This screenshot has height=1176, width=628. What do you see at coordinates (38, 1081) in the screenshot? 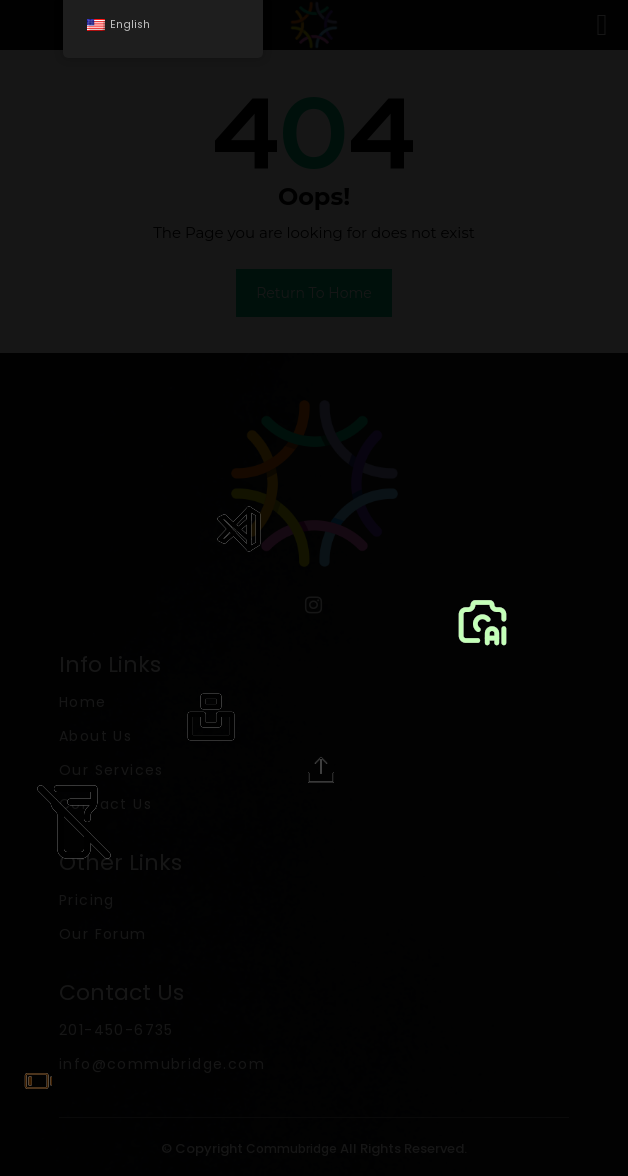
I see `indicates low battery status` at bounding box center [38, 1081].